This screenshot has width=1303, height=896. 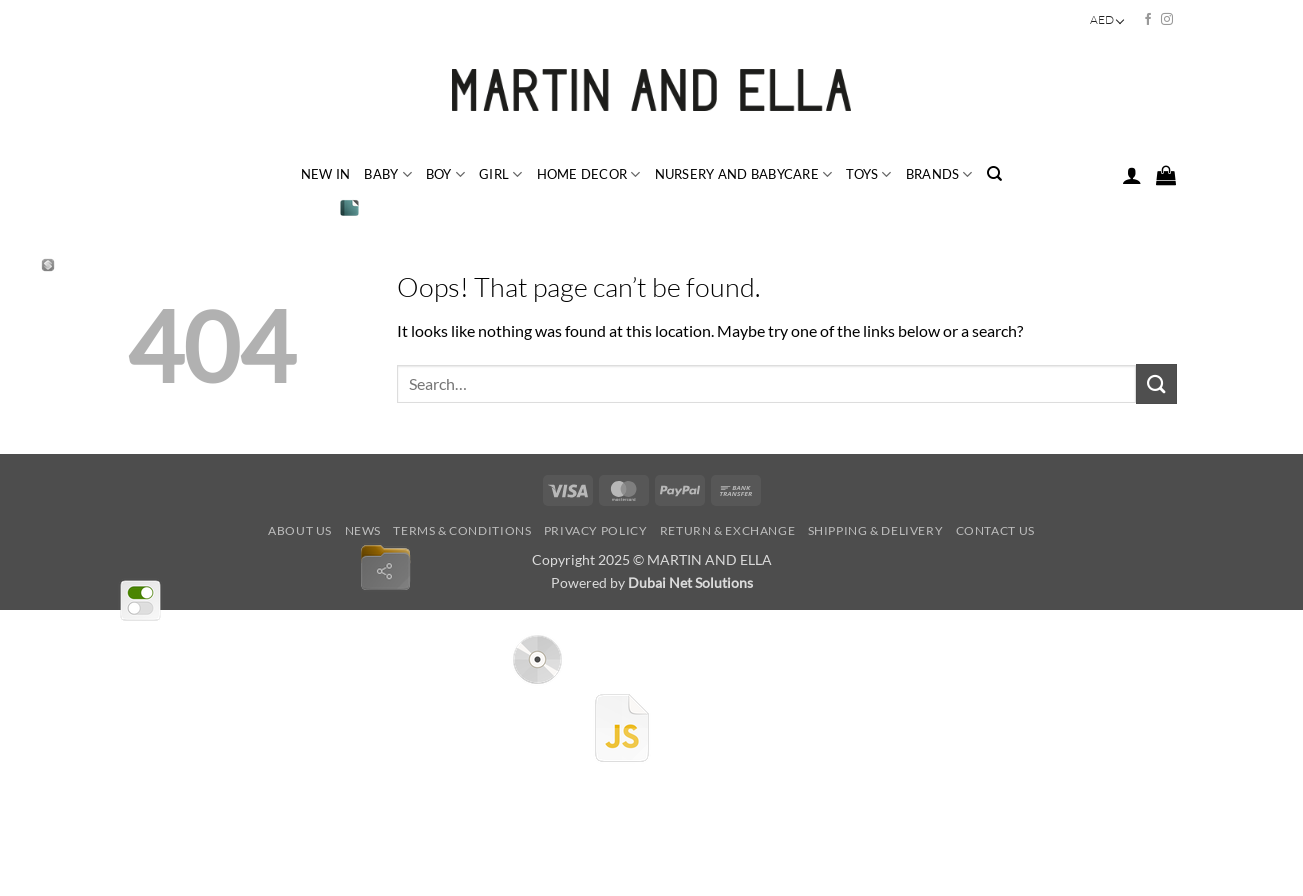 What do you see at coordinates (349, 207) in the screenshot?
I see `change desktop wallpaper settings` at bounding box center [349, 207].